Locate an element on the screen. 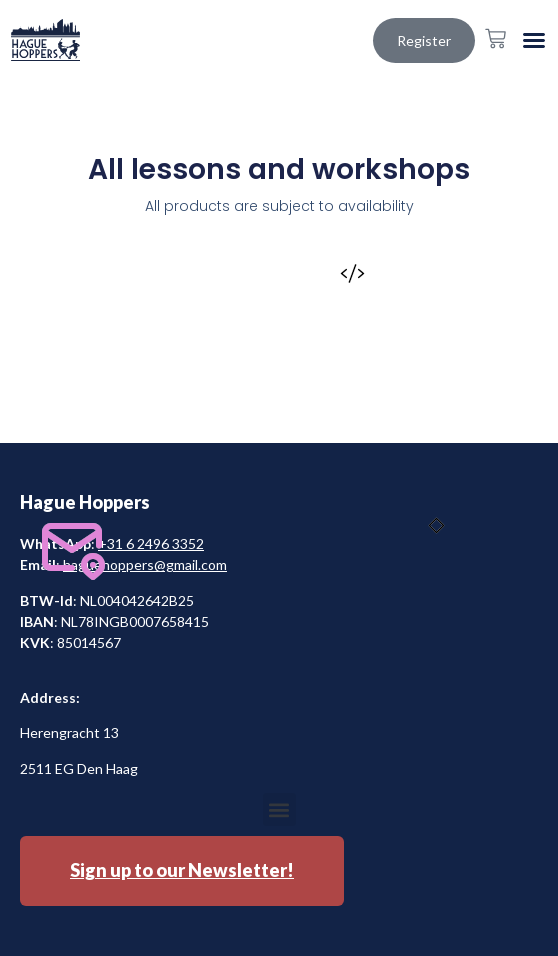 This screenshot has height=956, width=558. indicates premium or pro feature is located at coordinates (436, 525).